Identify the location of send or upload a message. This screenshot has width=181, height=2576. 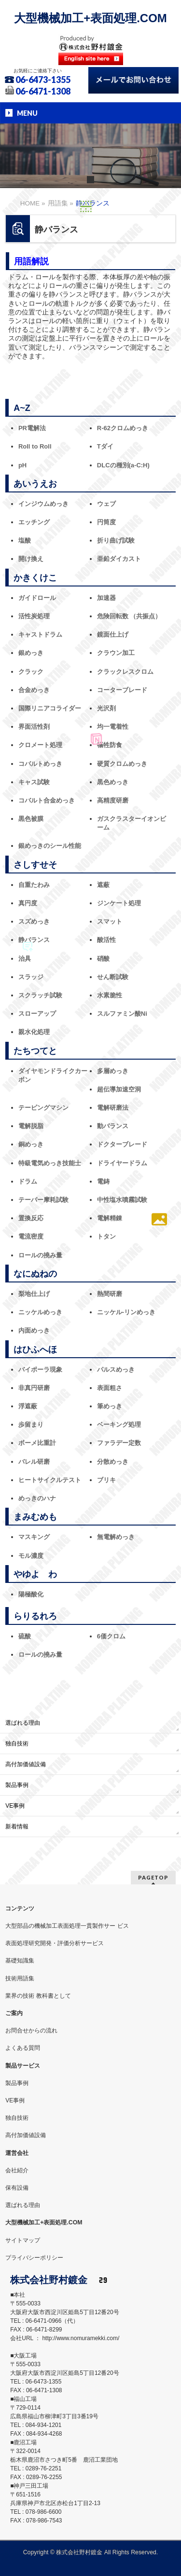
(28, 946).